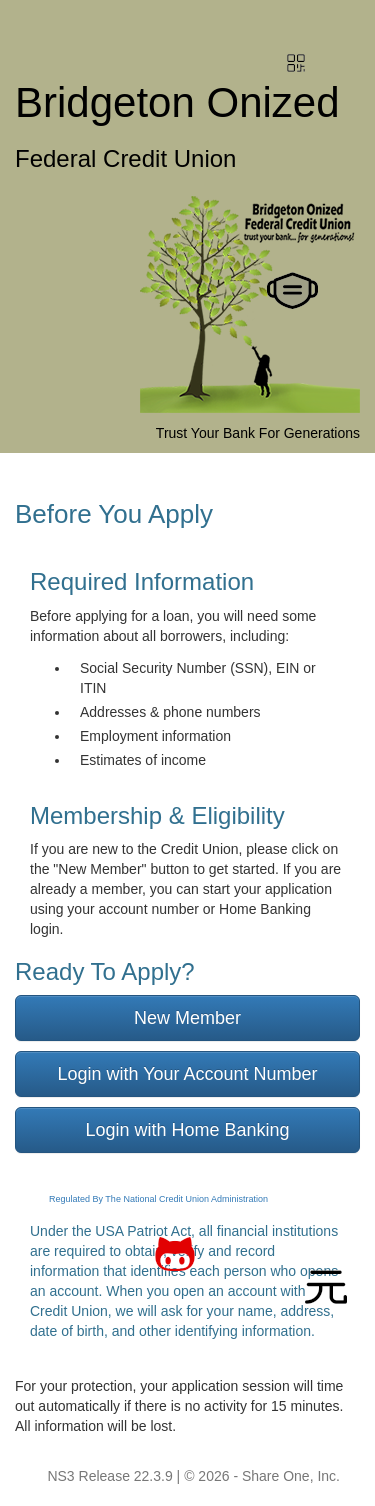 The image size is (375, 1506). Describe the element at coordinates (296, 63) in the screenshot. I see `scan a qr code` at that location.